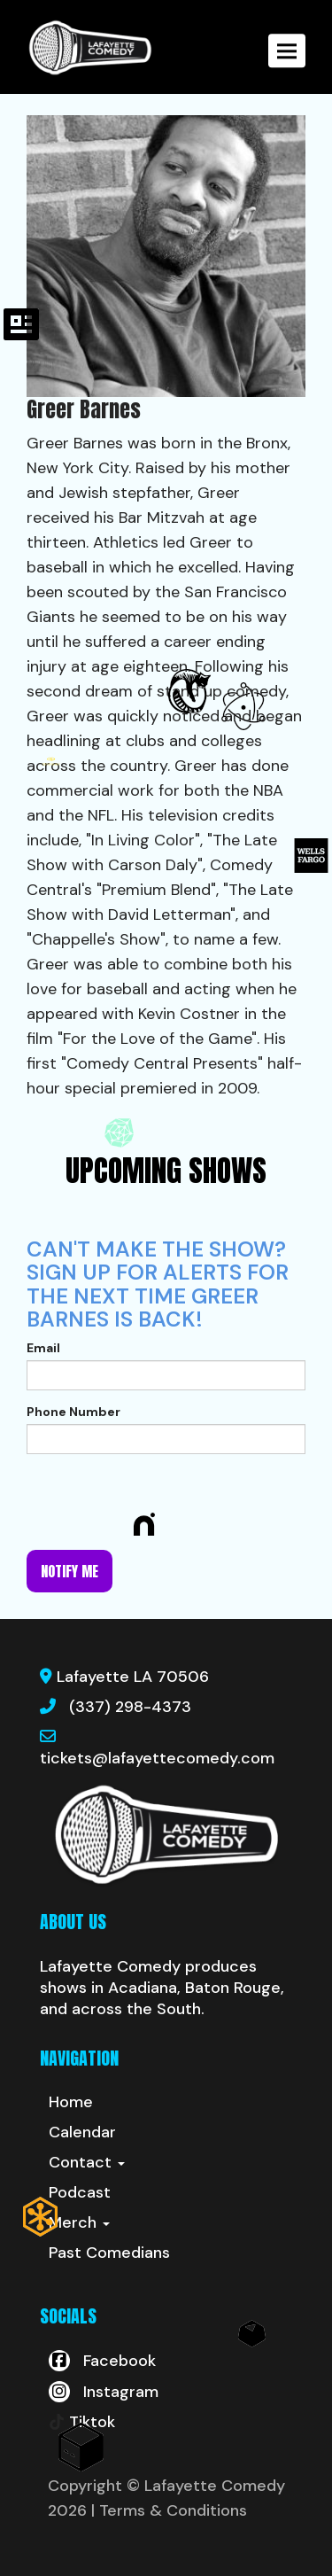 Image resolution: width=332 pixels, height=2576 pixels. Describe the element at coordinates (81, 2447) in the screenshot. I see `opentofu infrastructure as code platform` at that location.